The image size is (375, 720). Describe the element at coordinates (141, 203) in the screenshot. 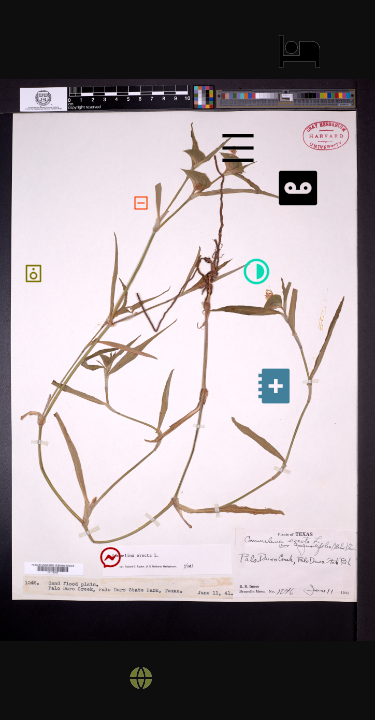

I see `indicates a partially selected state in a list` at that location.